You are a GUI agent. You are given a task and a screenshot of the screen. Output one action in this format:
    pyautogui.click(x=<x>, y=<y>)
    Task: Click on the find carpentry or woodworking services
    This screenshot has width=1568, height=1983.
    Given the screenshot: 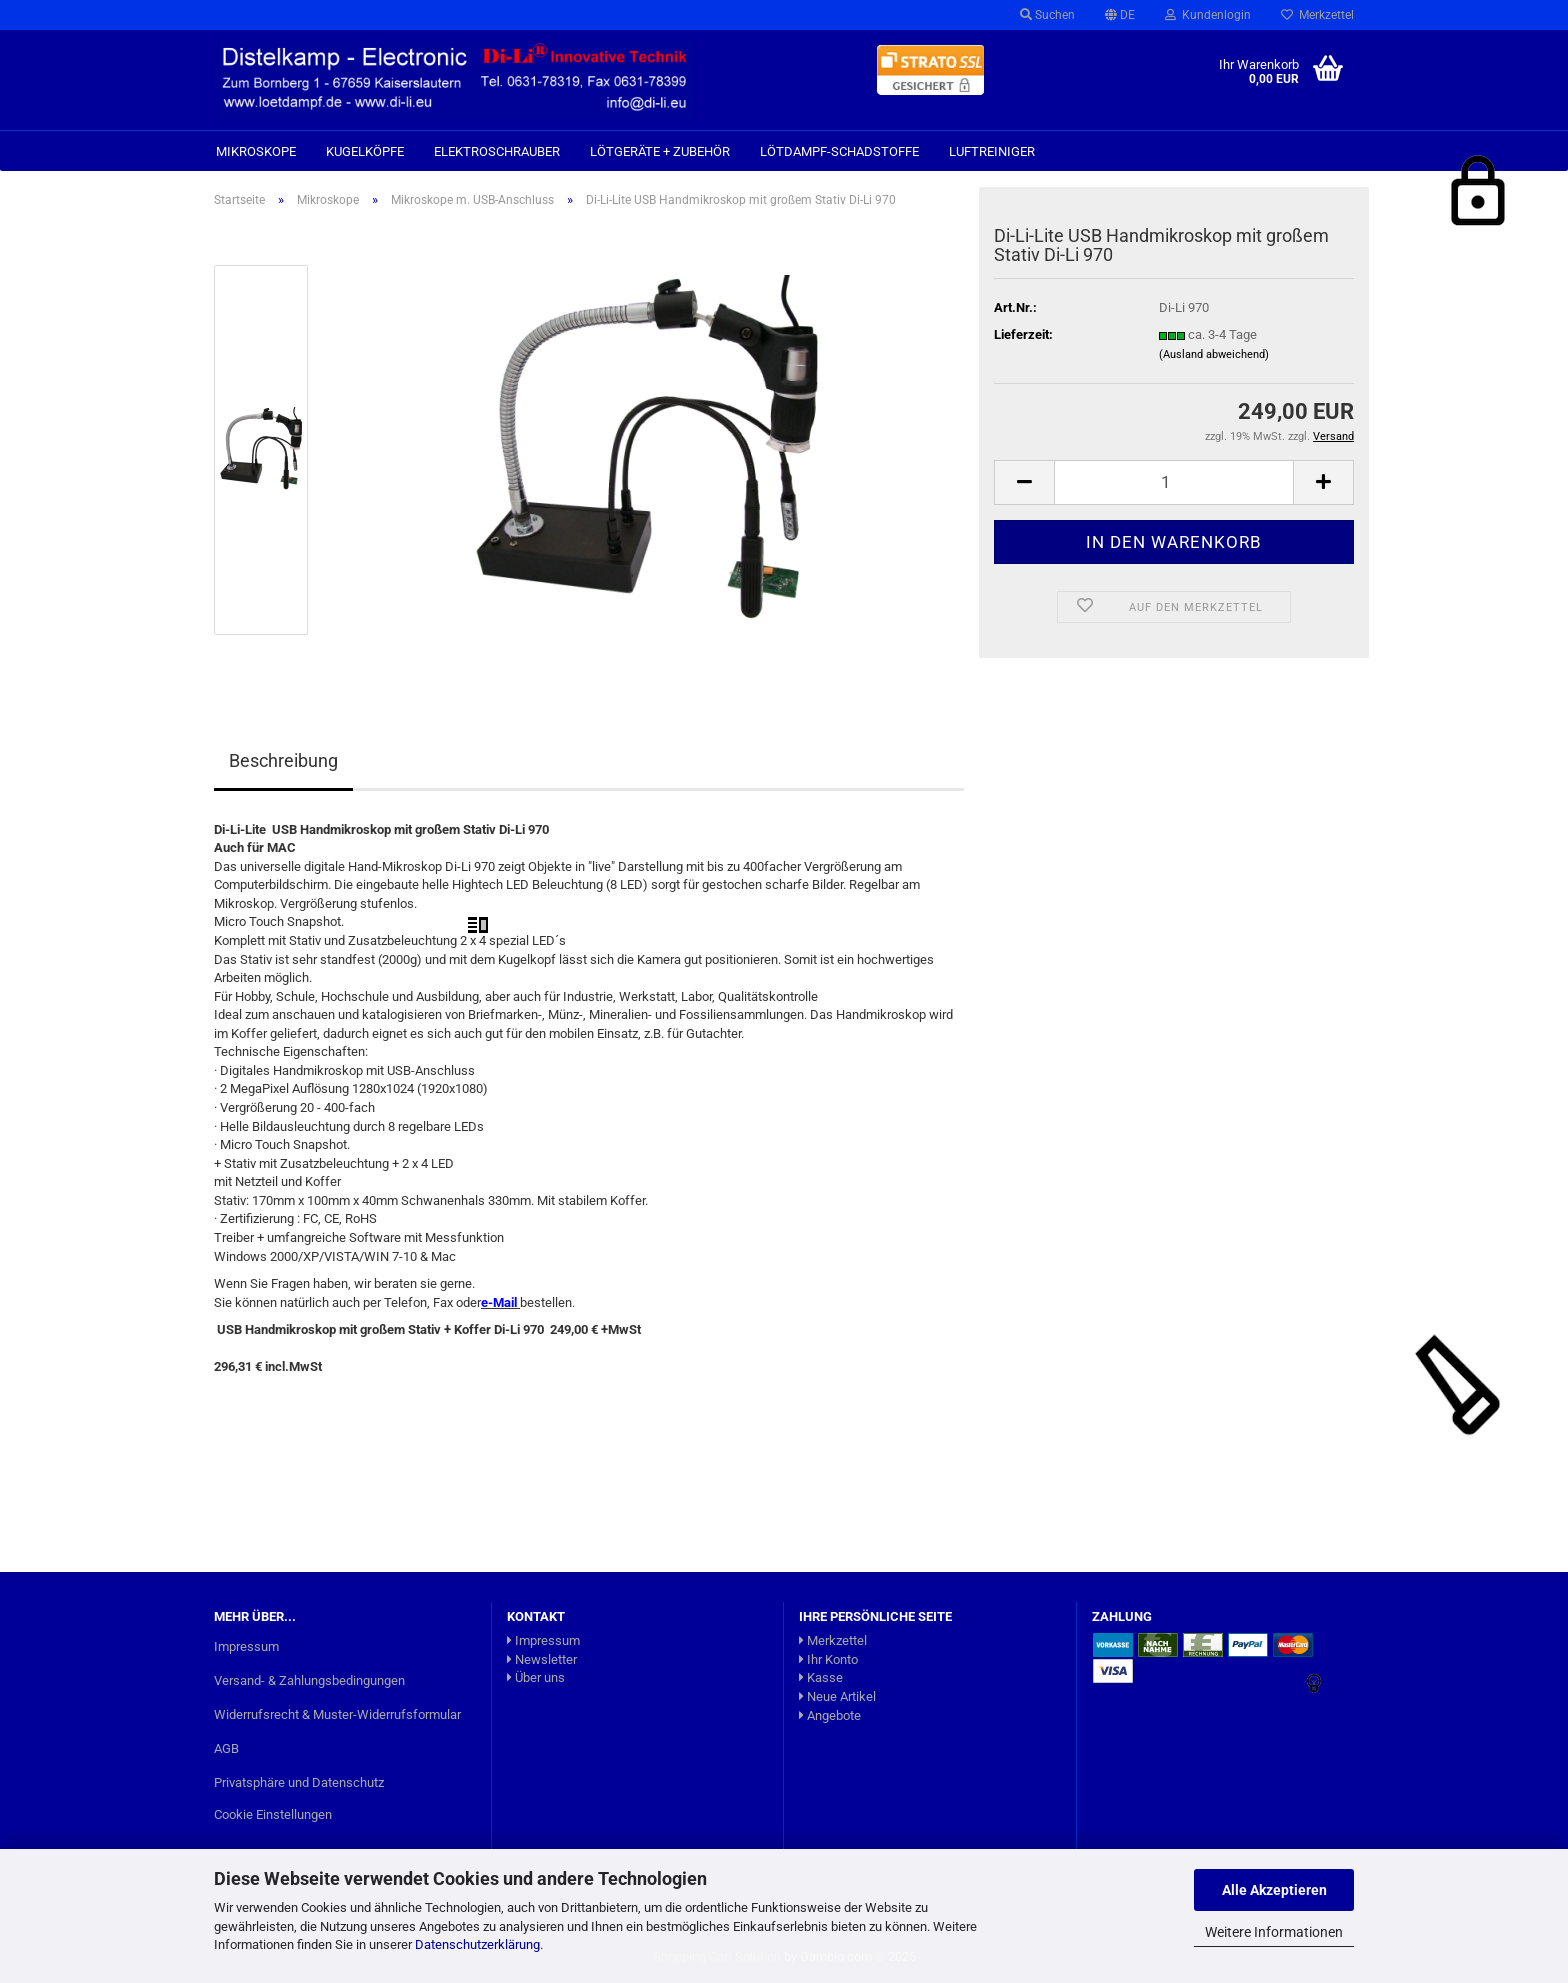 What is the action you would take?
    pyautogui.click(x=1459, y=1386)
    